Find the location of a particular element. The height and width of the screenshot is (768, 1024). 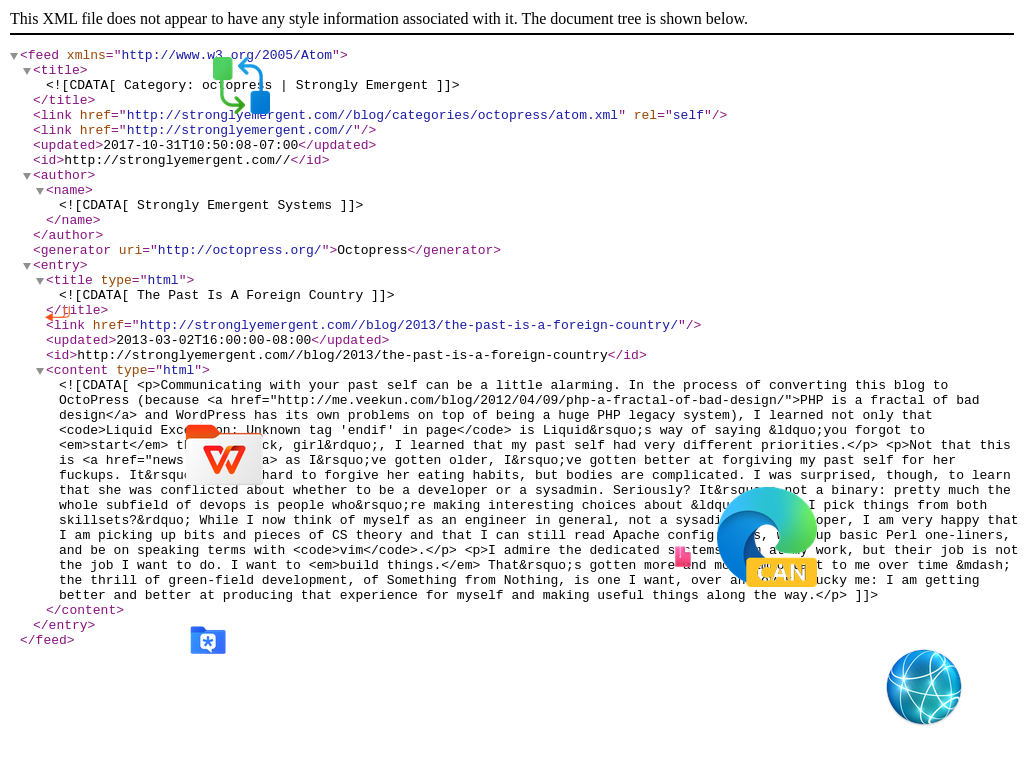

reply to all recipients in an email thread is located at coordinates (57, 312).